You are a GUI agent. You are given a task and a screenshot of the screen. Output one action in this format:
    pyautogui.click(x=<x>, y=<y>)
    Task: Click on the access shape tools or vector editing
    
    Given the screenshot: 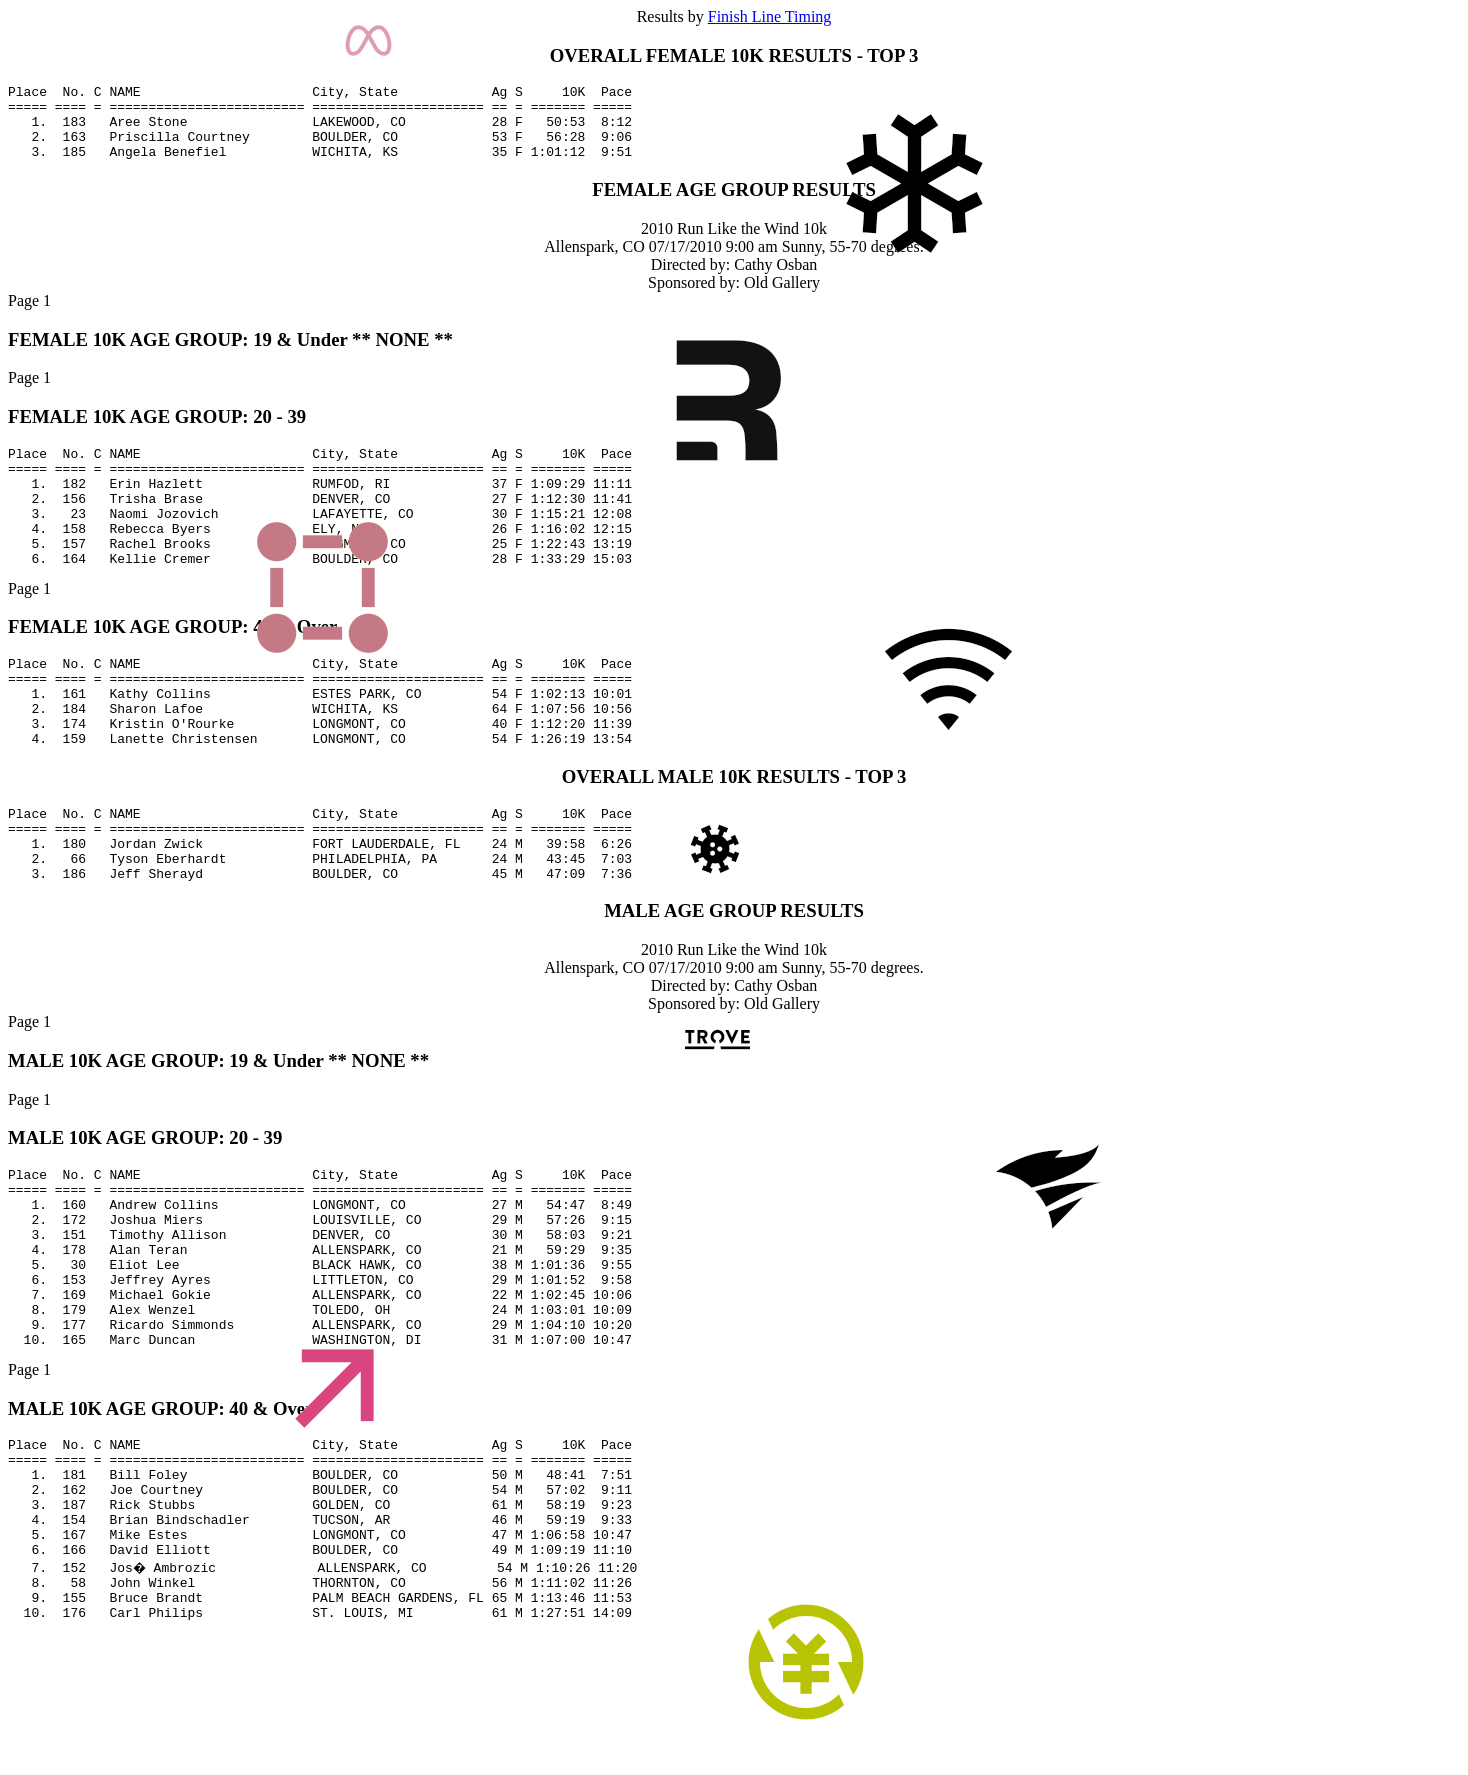 What is the action you would take?
    pyautogui.click(x=322, y=587)
    